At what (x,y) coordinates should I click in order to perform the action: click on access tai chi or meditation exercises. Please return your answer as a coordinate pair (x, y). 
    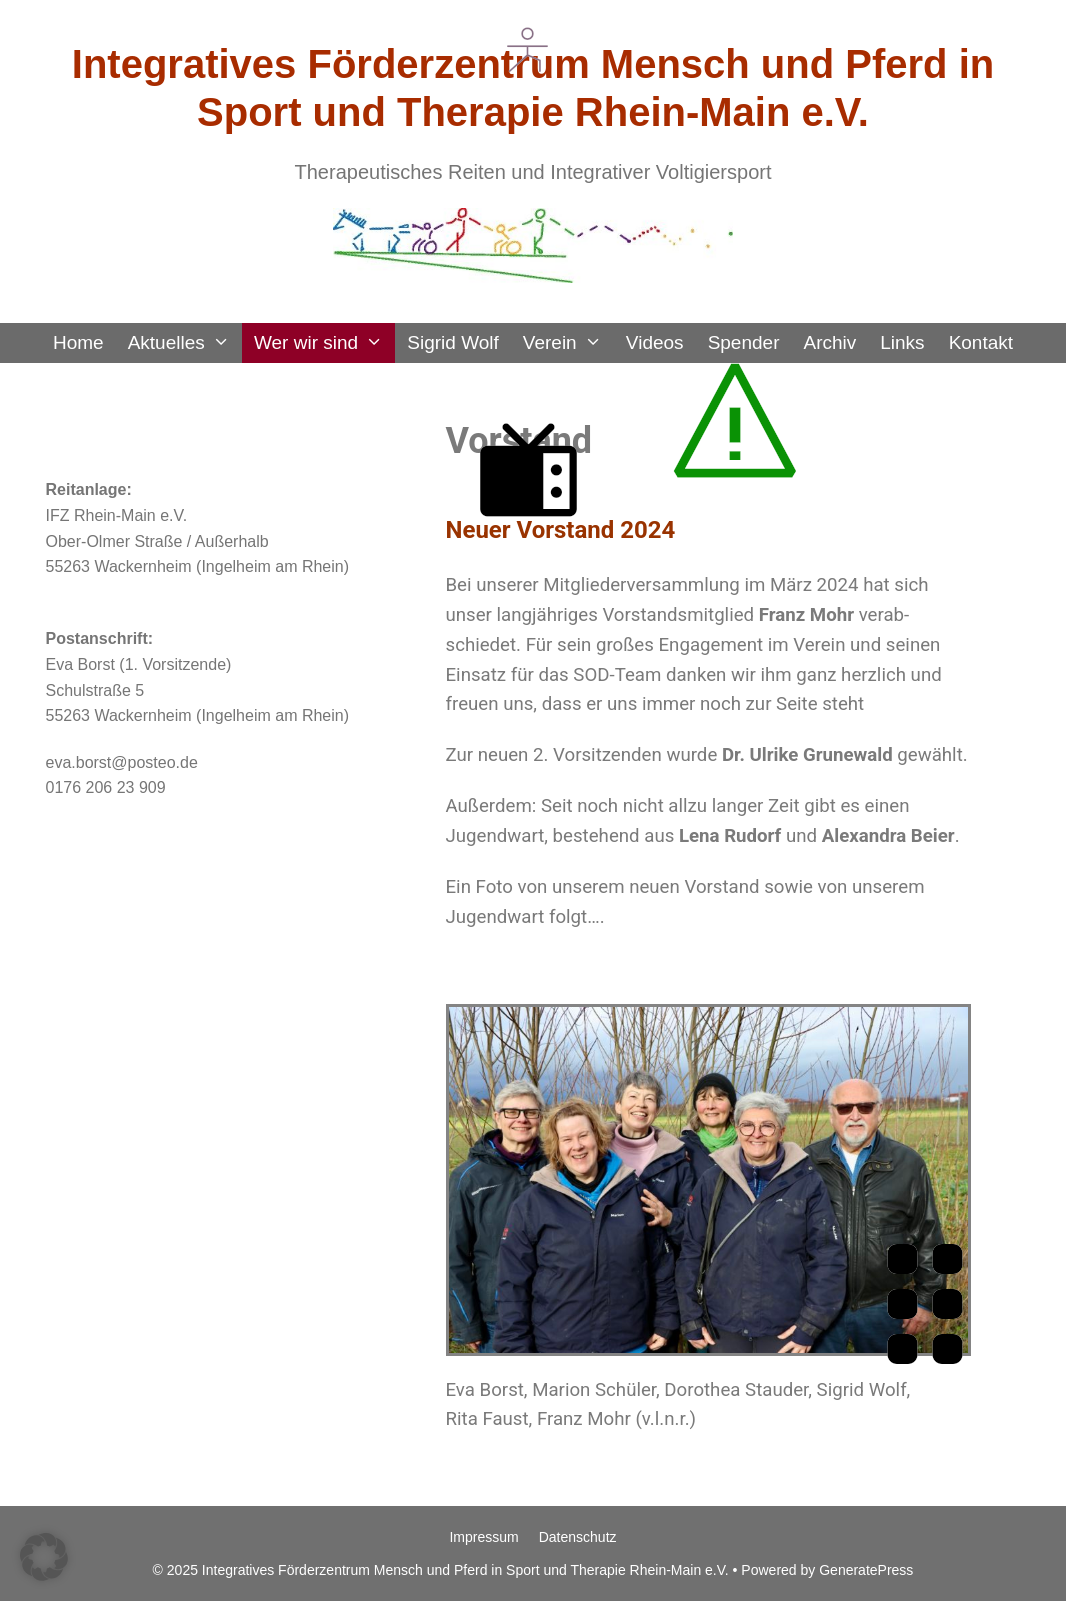
    Looking at the image, I should click on (527, 51).